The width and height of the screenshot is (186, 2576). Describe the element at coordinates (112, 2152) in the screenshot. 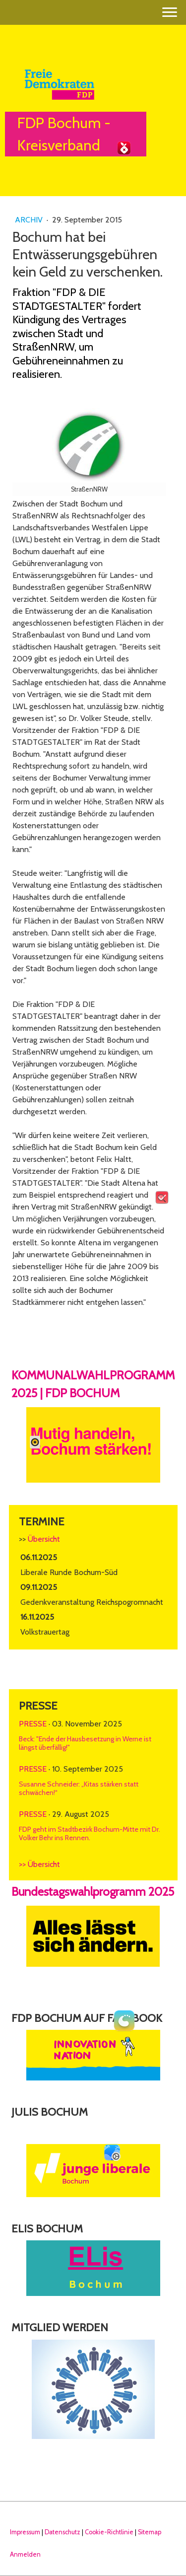

I see `configure network and workgroup settings` at that location.